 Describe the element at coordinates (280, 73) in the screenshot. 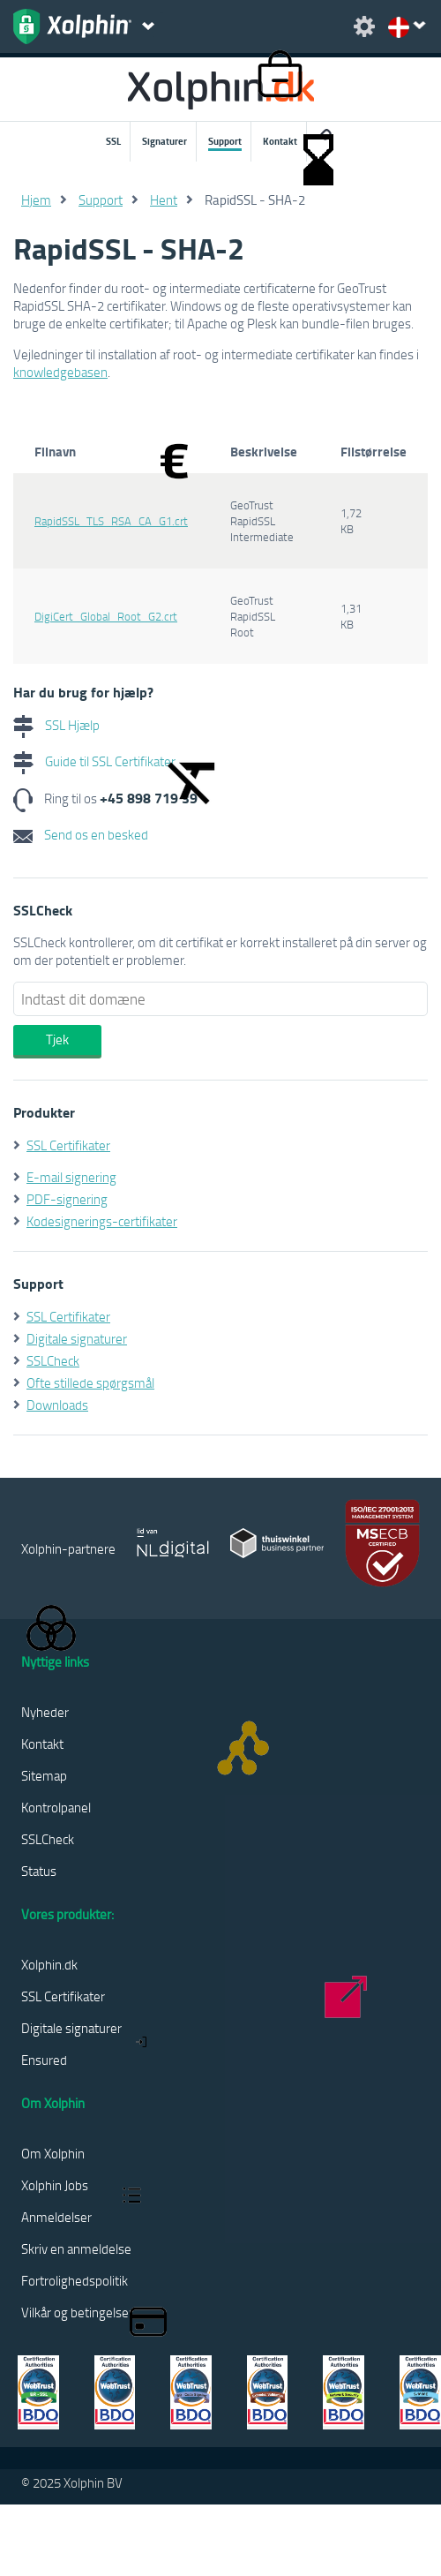

I see `remove item from shopping bag` at that location.